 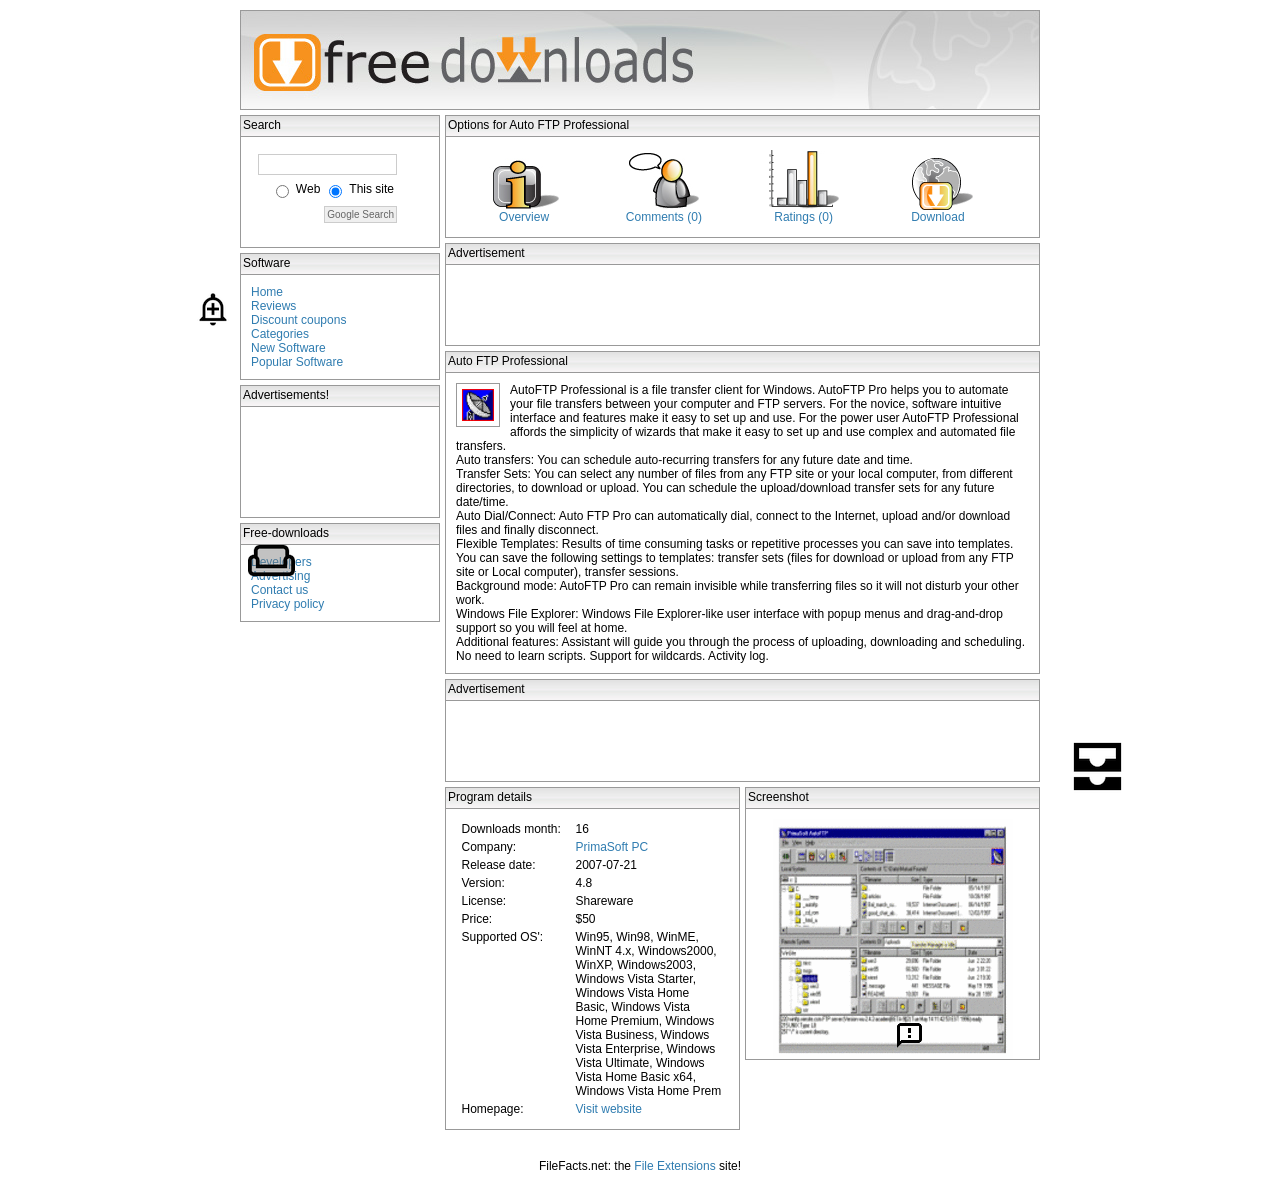 I want to click on view all inboxes, so click(x=1097, y=766).